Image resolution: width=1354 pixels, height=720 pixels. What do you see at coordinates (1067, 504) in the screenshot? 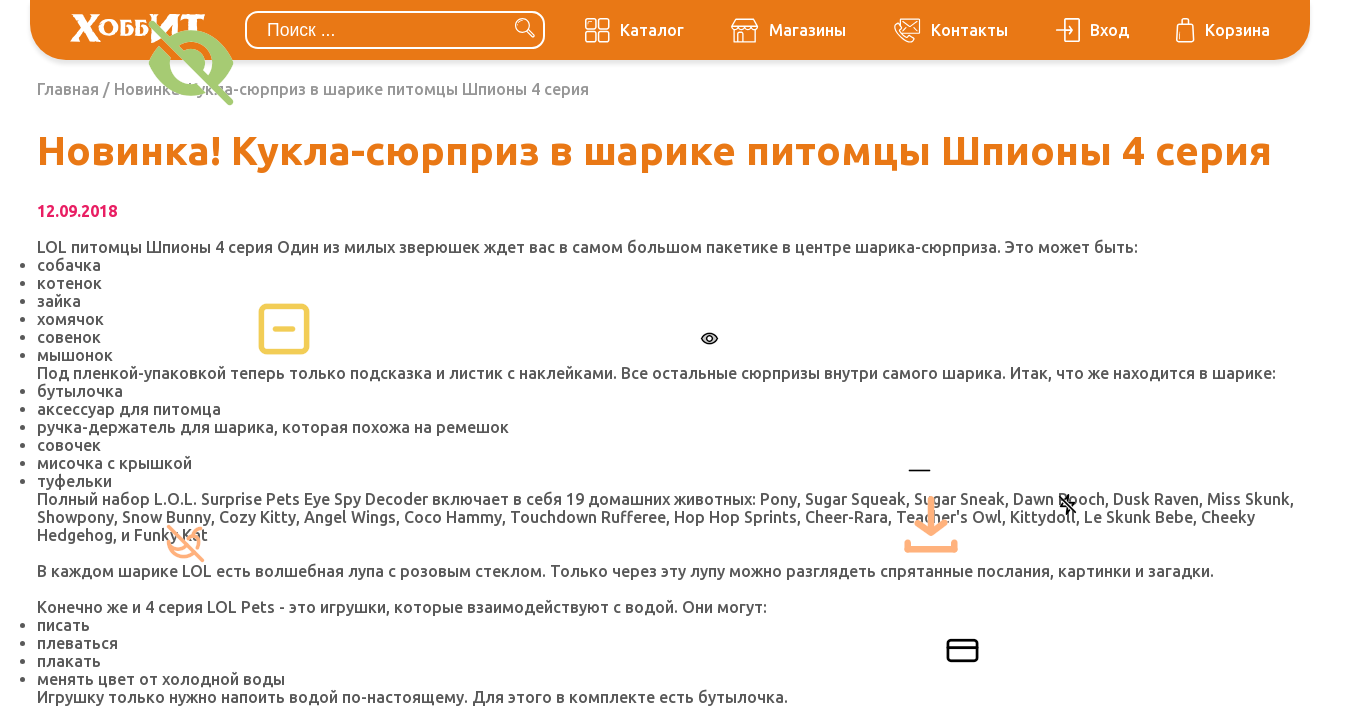
I see `disable camera flash` at bounding box center [1067, 504].